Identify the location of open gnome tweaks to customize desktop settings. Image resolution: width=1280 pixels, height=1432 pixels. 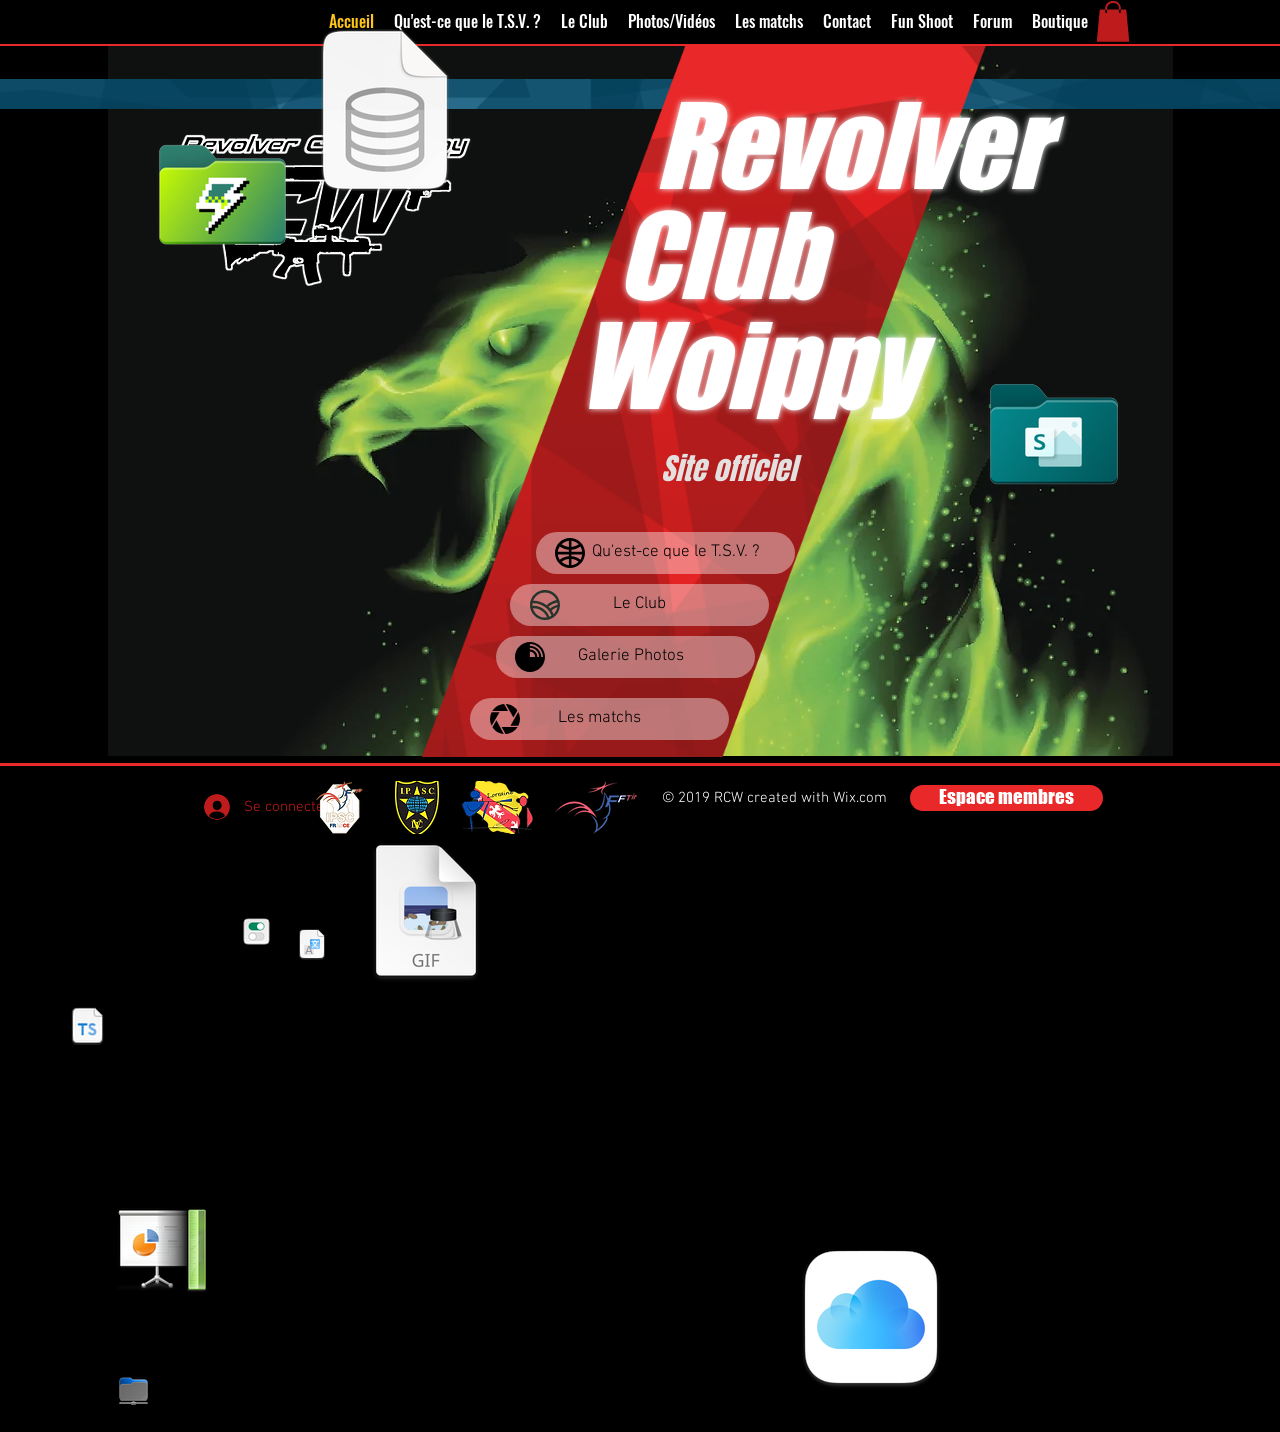
(256, 931).